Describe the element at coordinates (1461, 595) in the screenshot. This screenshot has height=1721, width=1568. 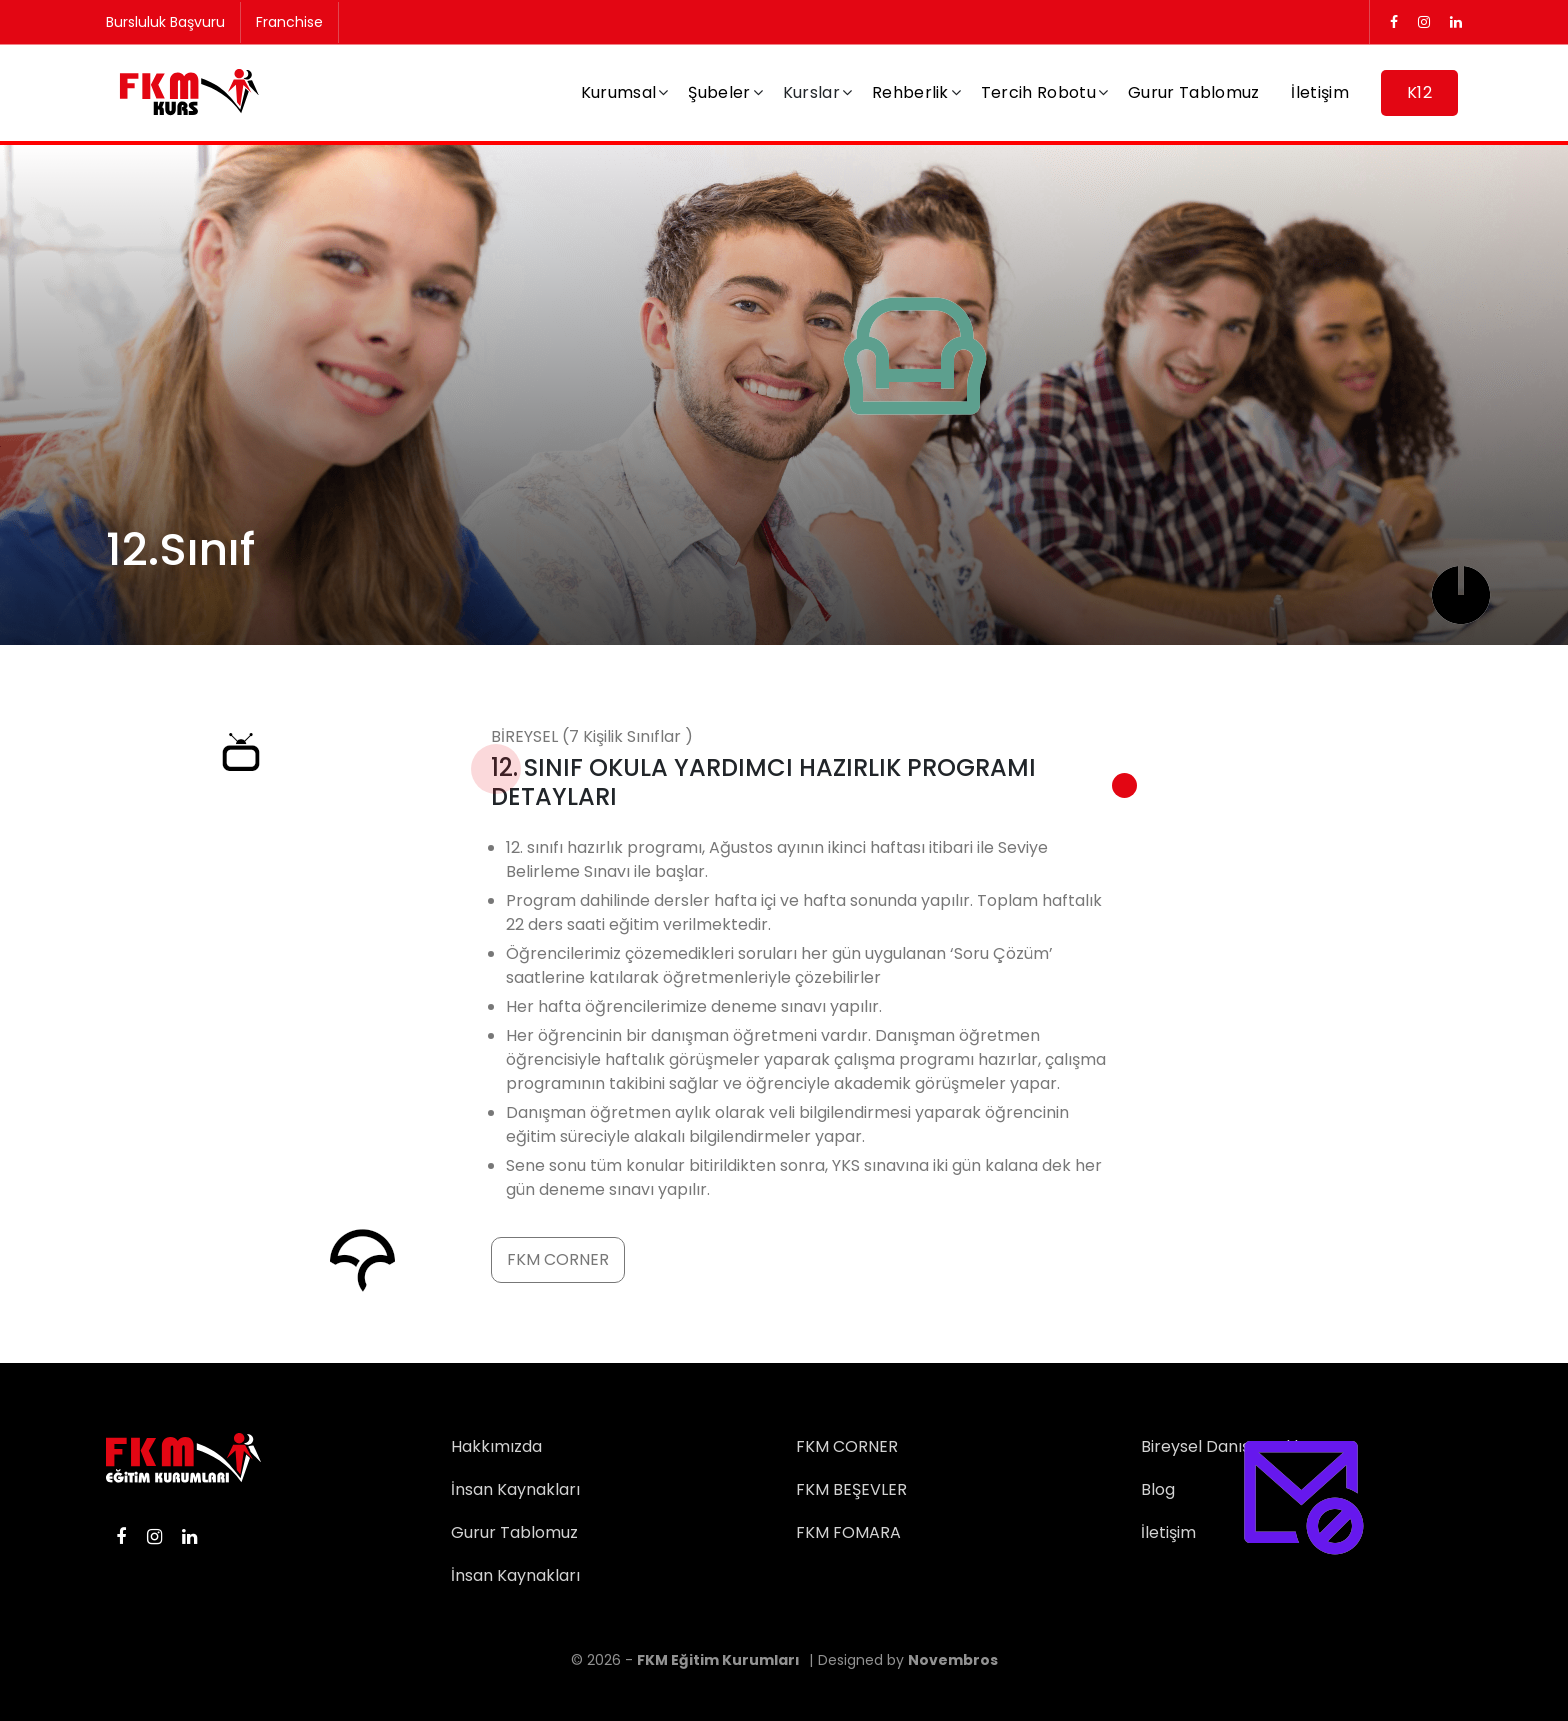
I see `power off or shut down the device` at that location.